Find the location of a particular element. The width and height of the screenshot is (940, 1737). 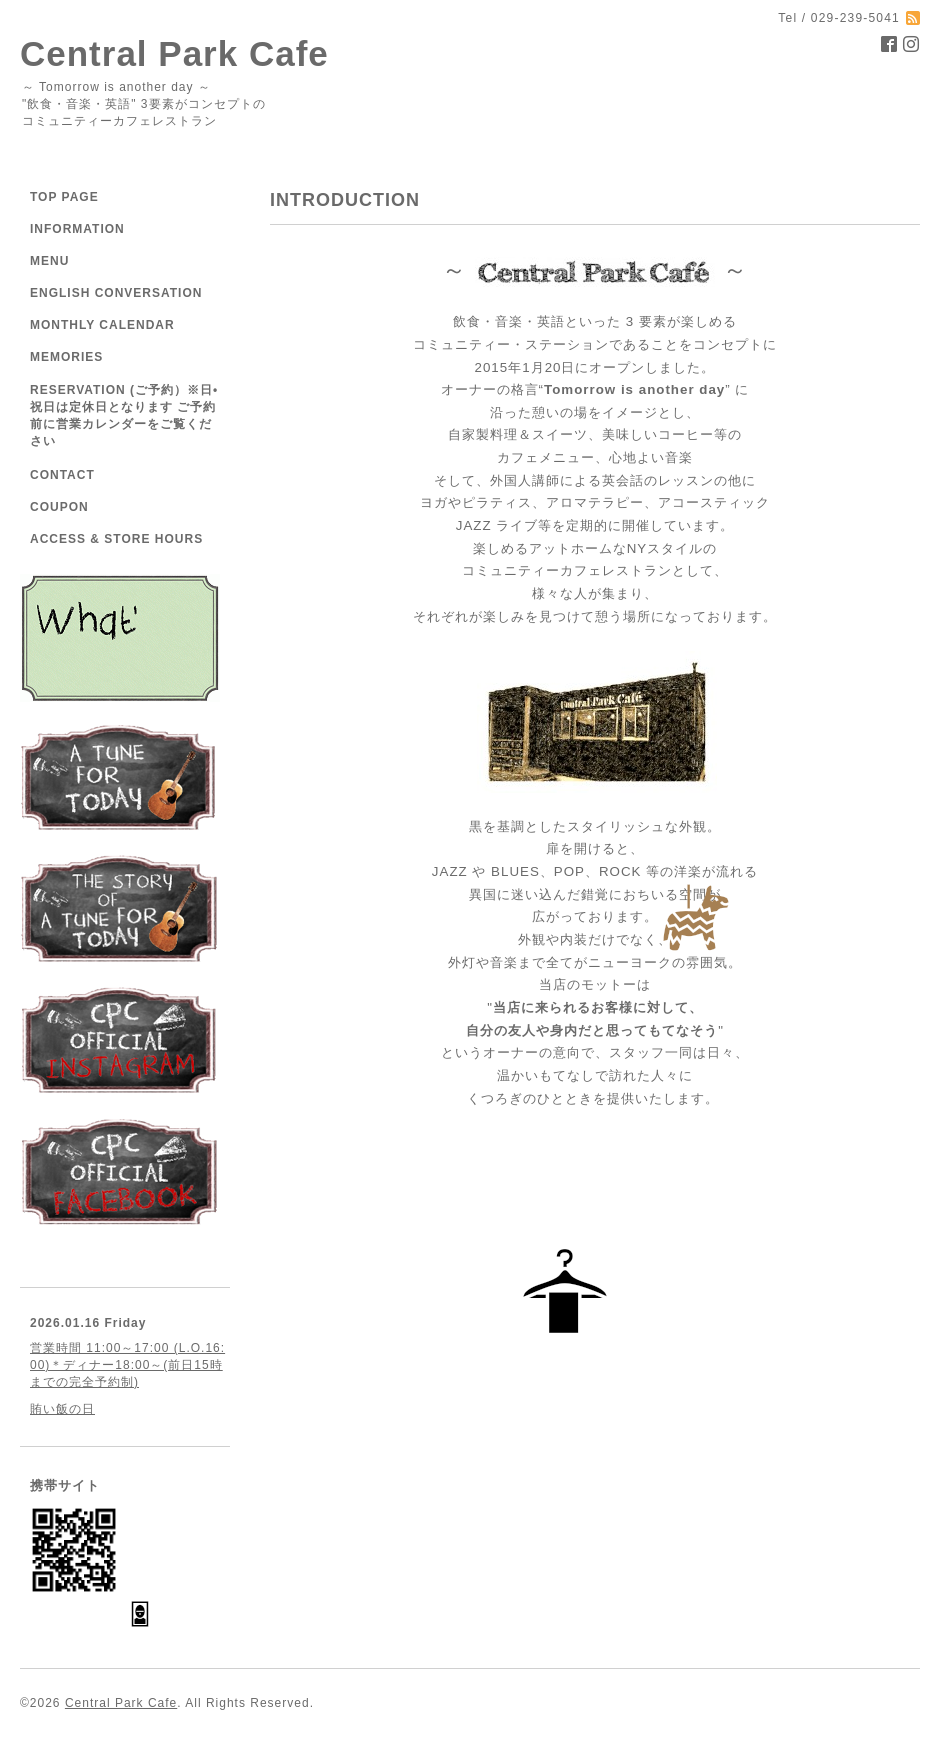

party or celebration theme indicator is located at coordinates (696, 918).